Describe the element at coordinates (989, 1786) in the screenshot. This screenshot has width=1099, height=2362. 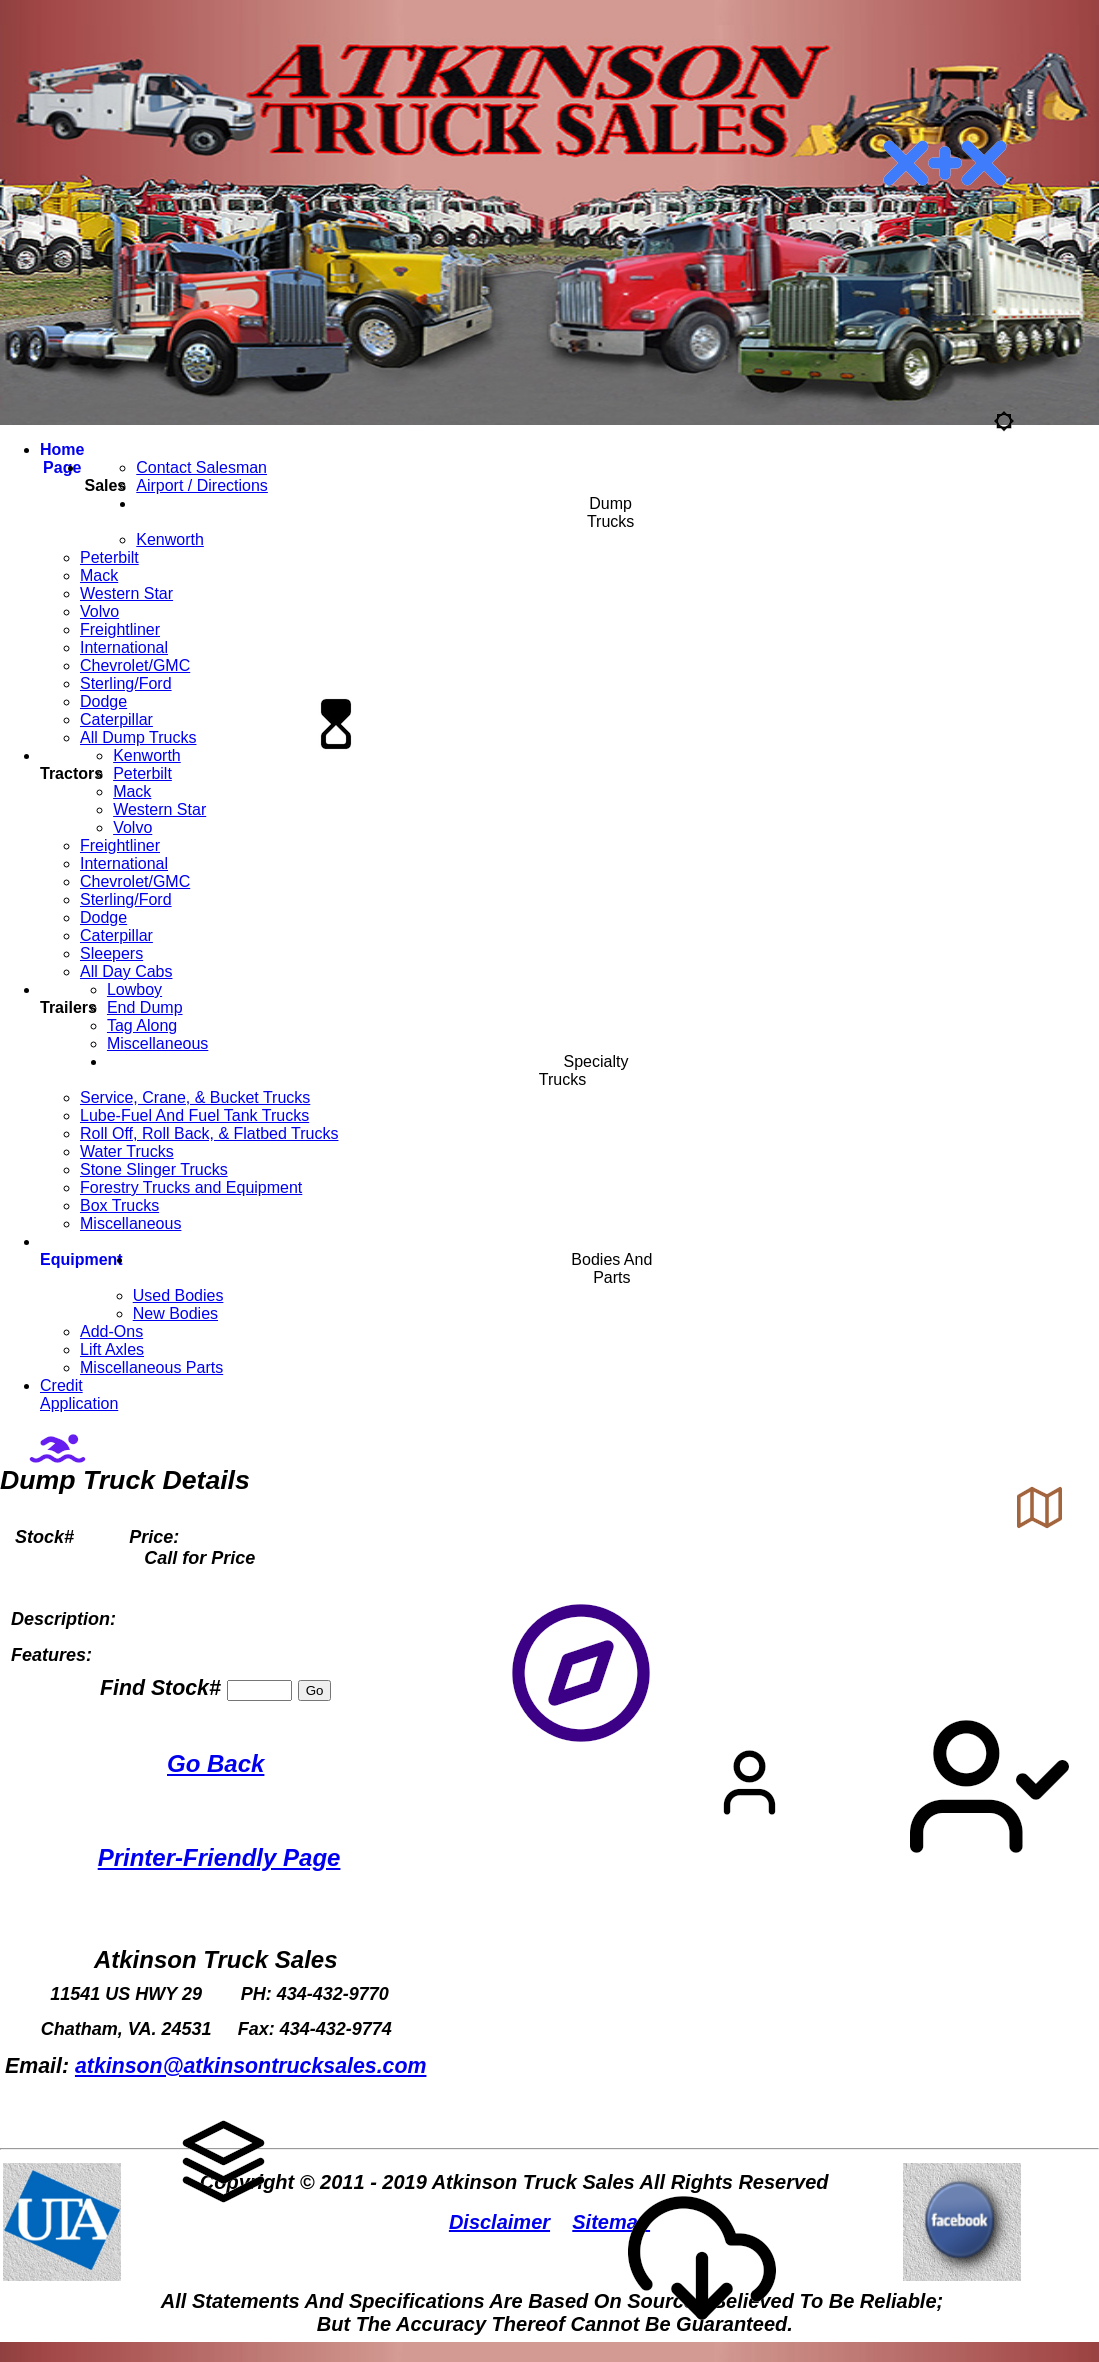
I see `verify or approve a user account` at that location.